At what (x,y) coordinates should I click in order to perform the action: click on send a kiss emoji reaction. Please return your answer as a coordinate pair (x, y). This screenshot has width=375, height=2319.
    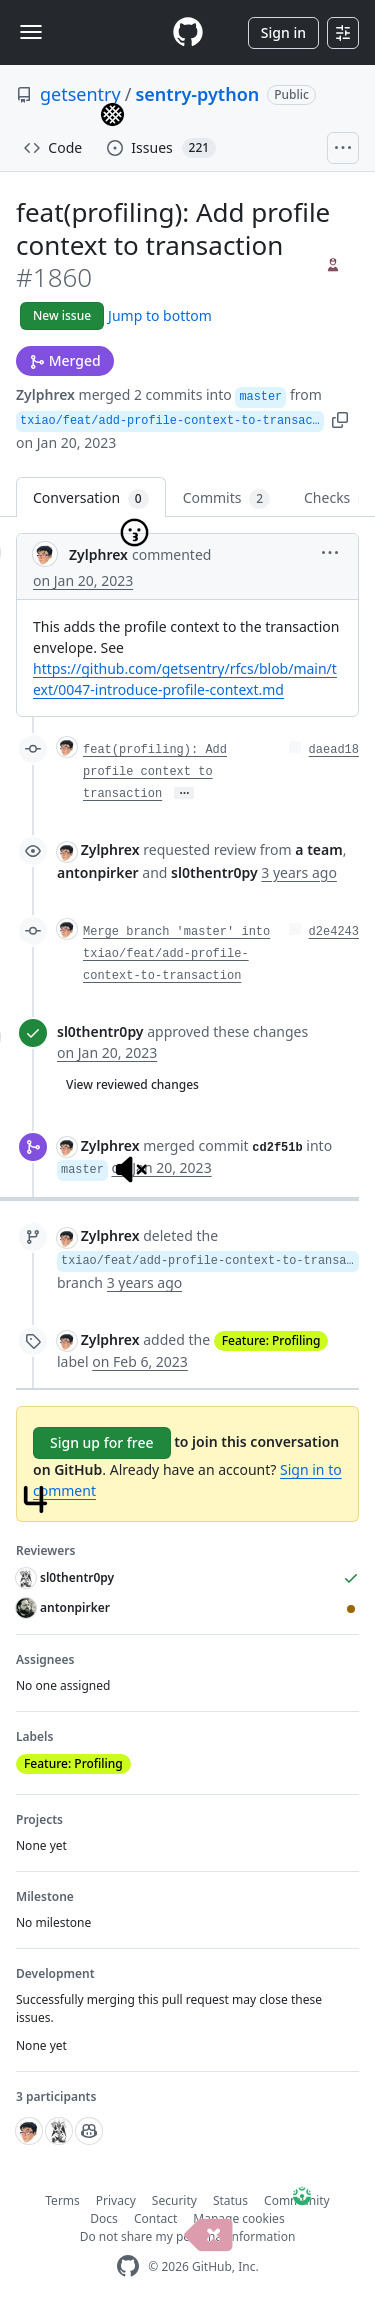
    Looking at the image, I should click on (134, 532).